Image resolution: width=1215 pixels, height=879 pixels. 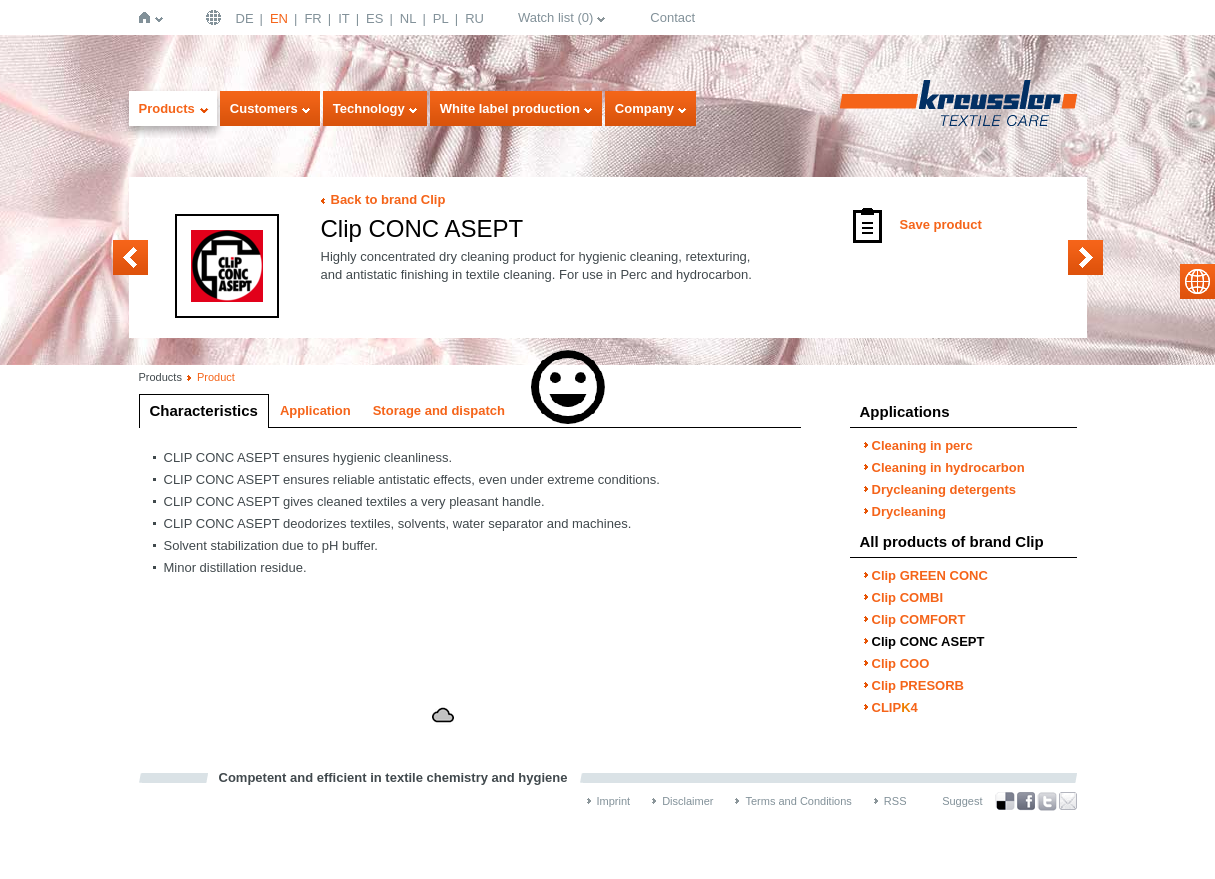 I want to click on set your mood or status, so click(x=568, y=387).